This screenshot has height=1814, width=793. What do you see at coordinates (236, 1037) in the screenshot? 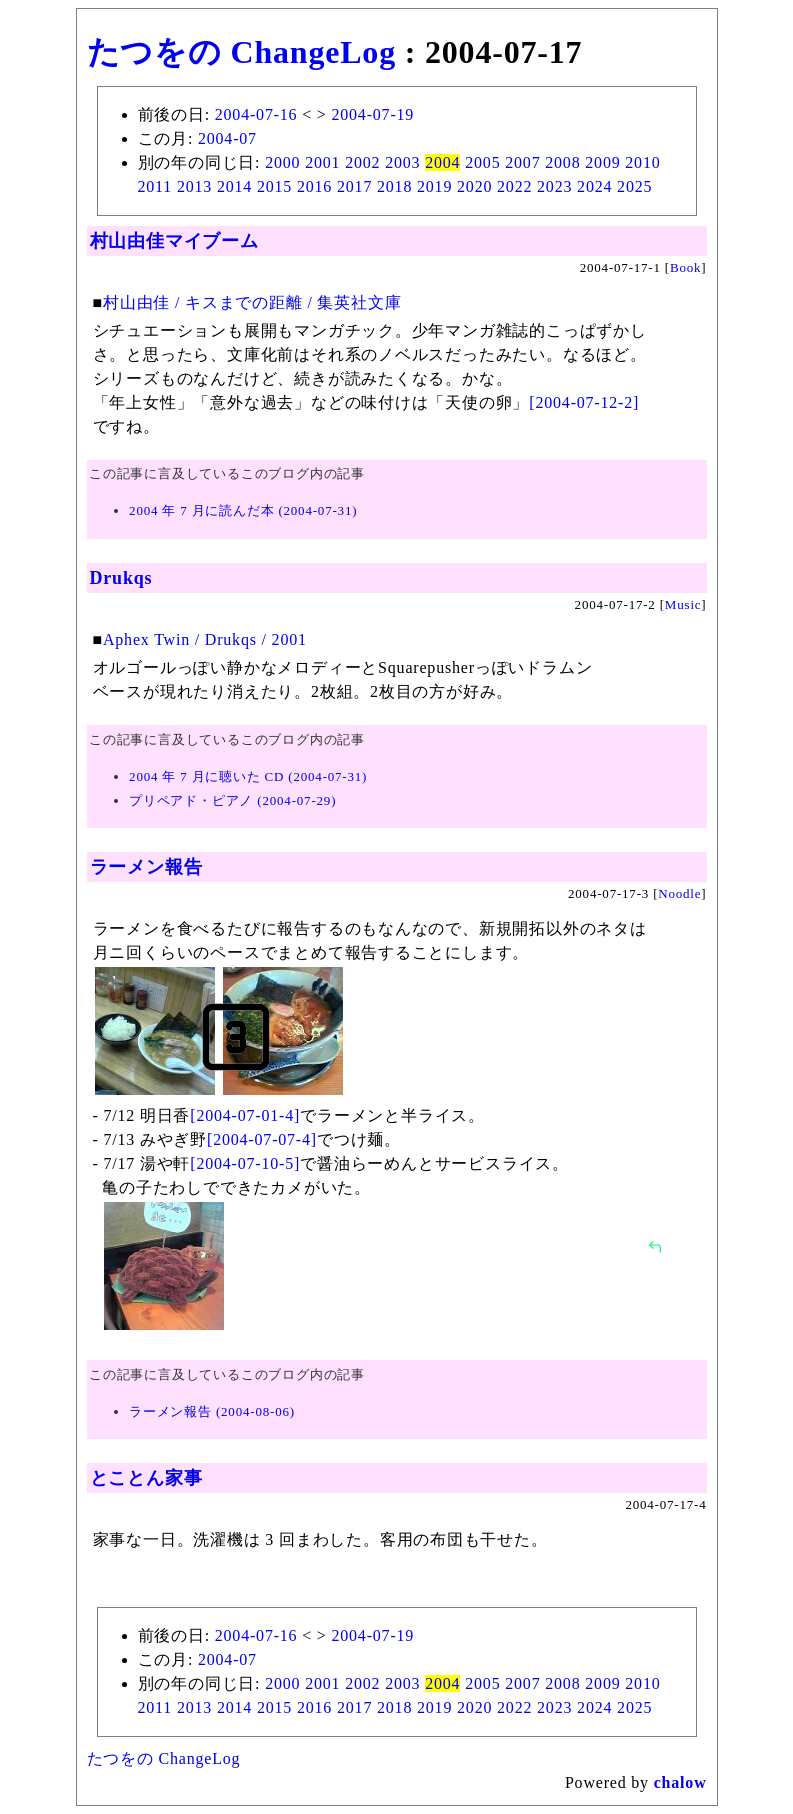
I see `select option 3 from a numbered list` at bounding box center [236, 1037].